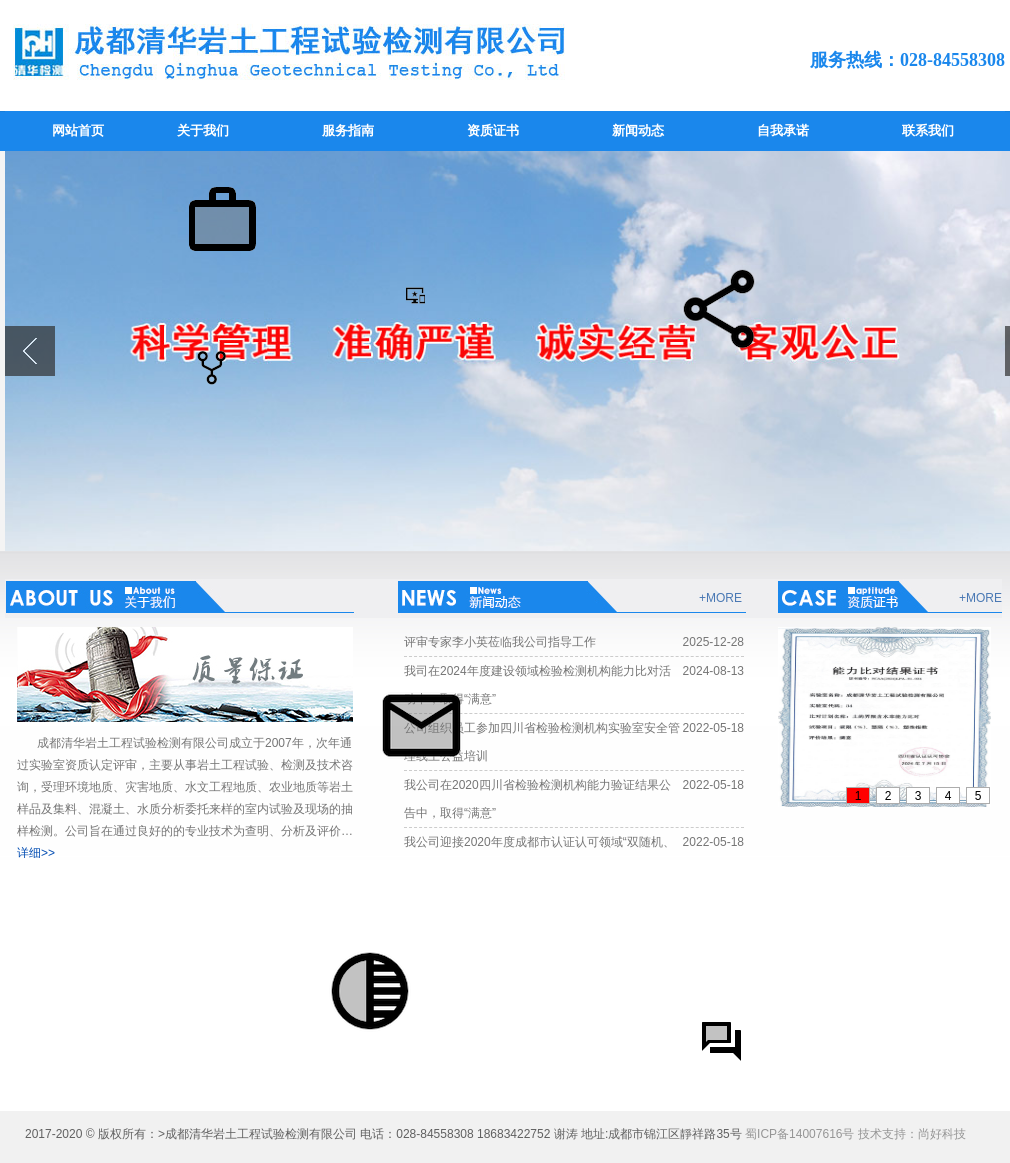 This screenshot has height=1163, width=1010. I want to click on access work-related files or documents, so click(222, 220).